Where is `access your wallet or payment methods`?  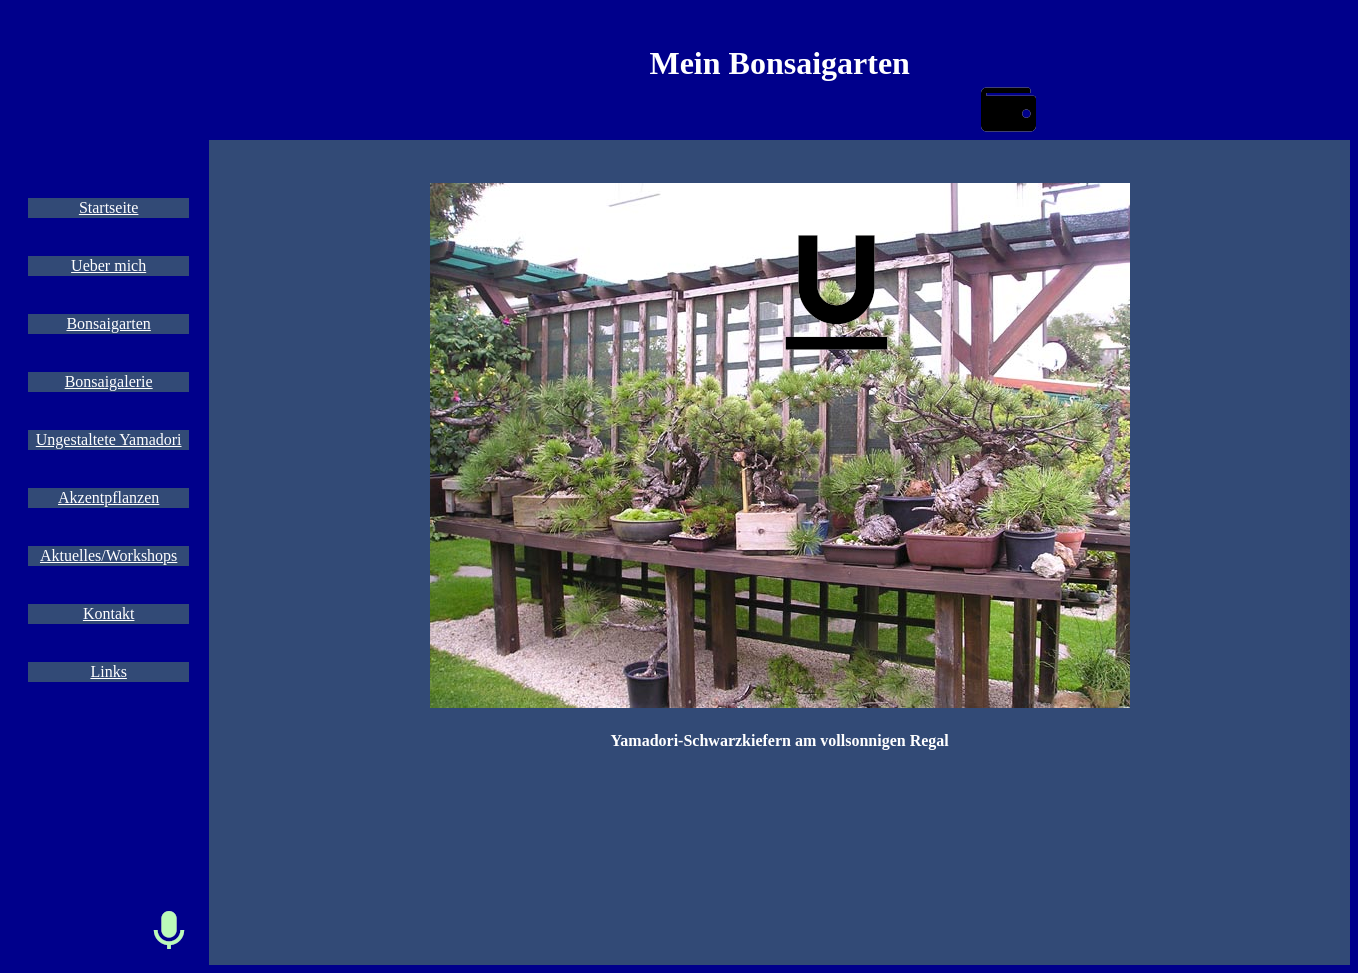 access your wallet or payment methods is located at coordinates (1008, 109).